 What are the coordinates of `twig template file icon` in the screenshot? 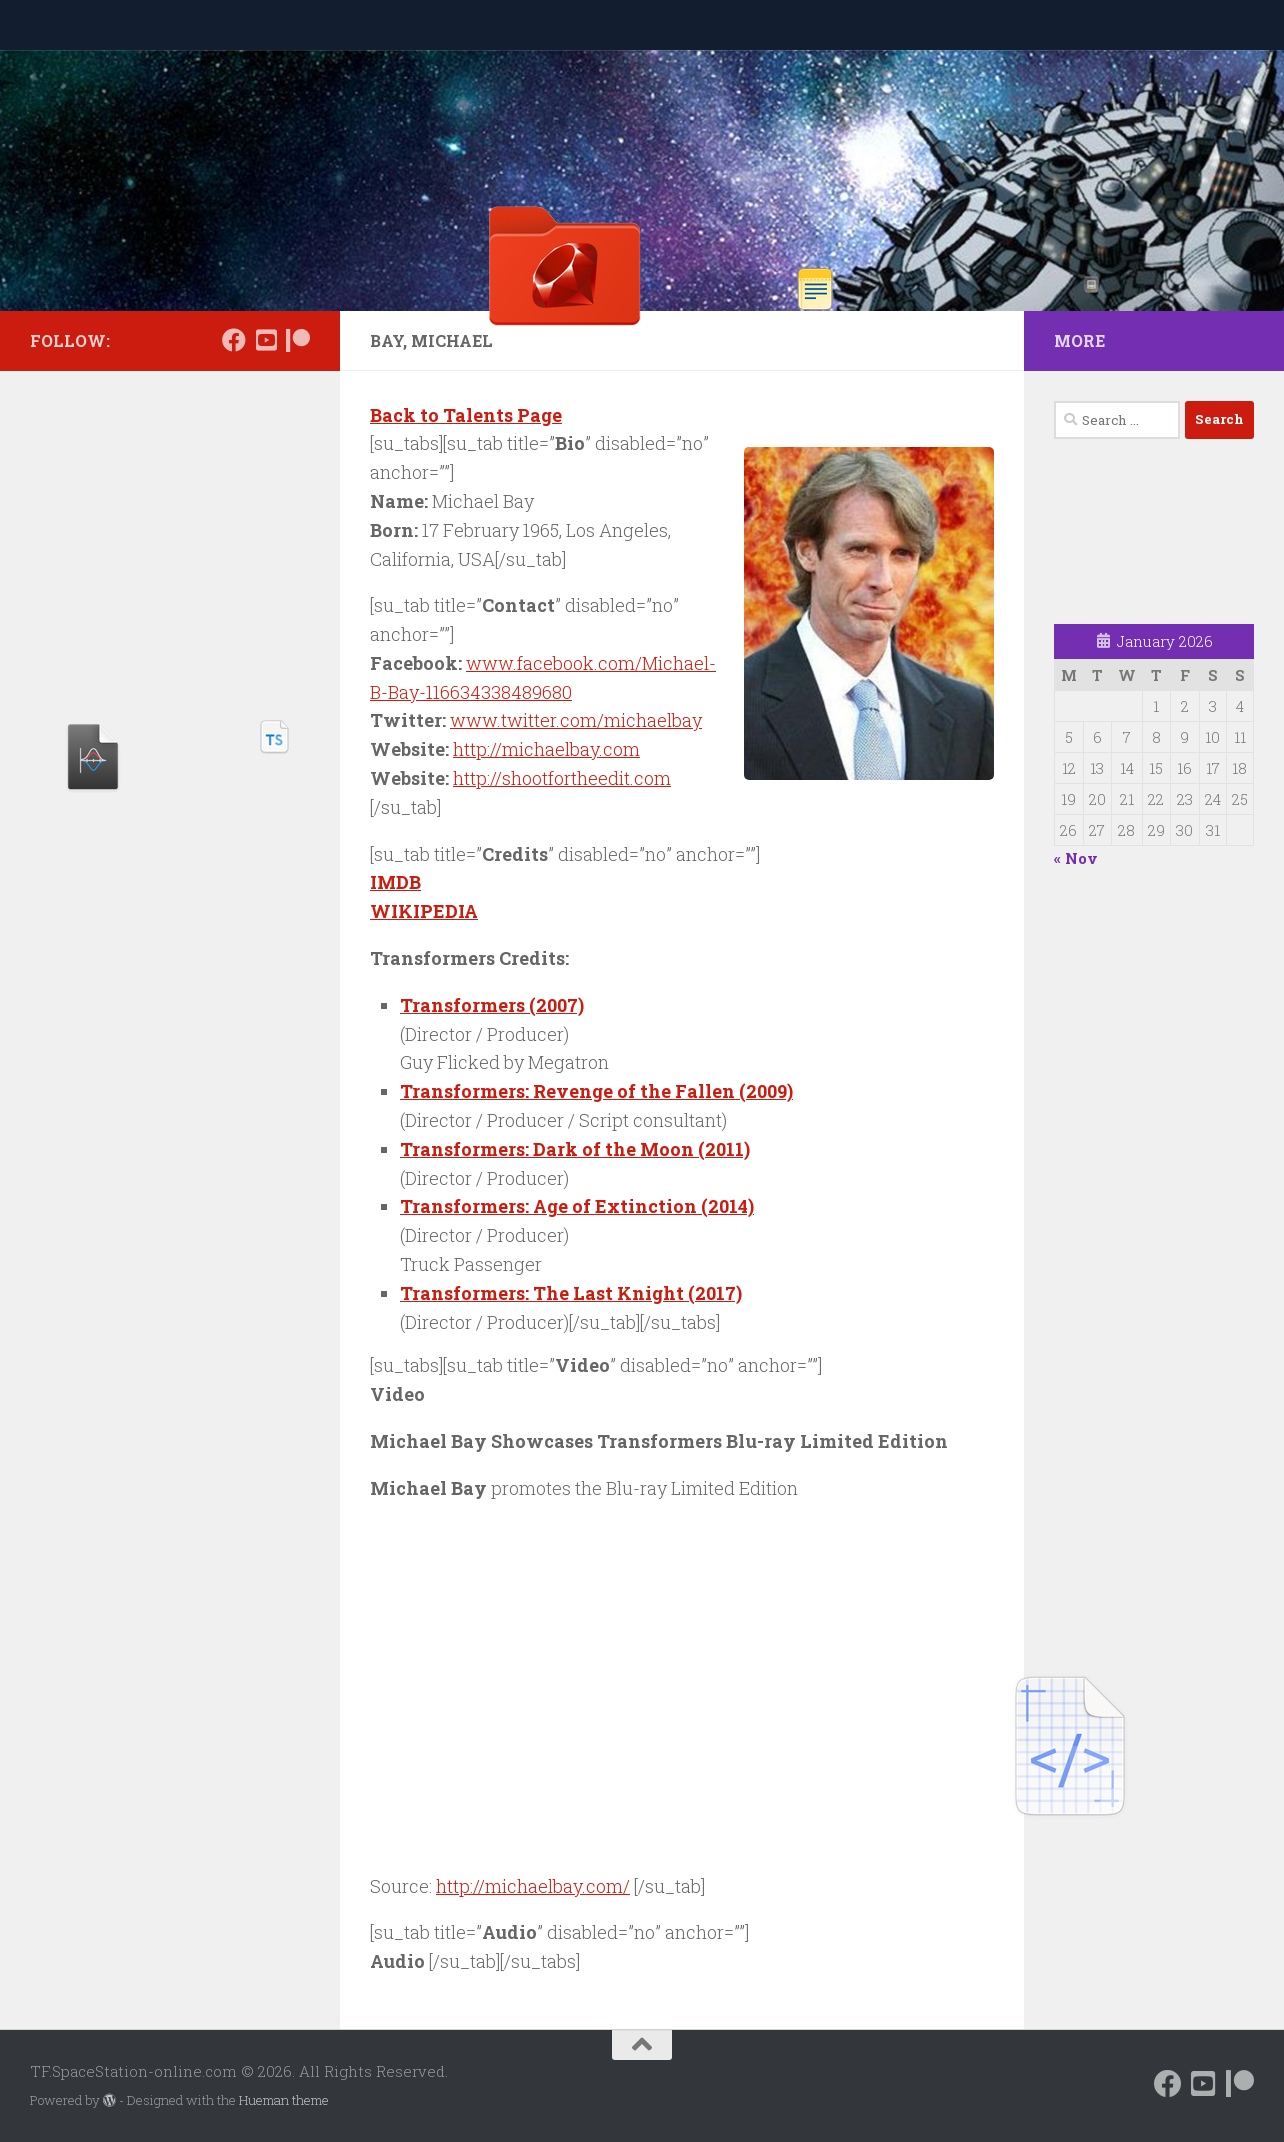 It's located at (1070, 1746).